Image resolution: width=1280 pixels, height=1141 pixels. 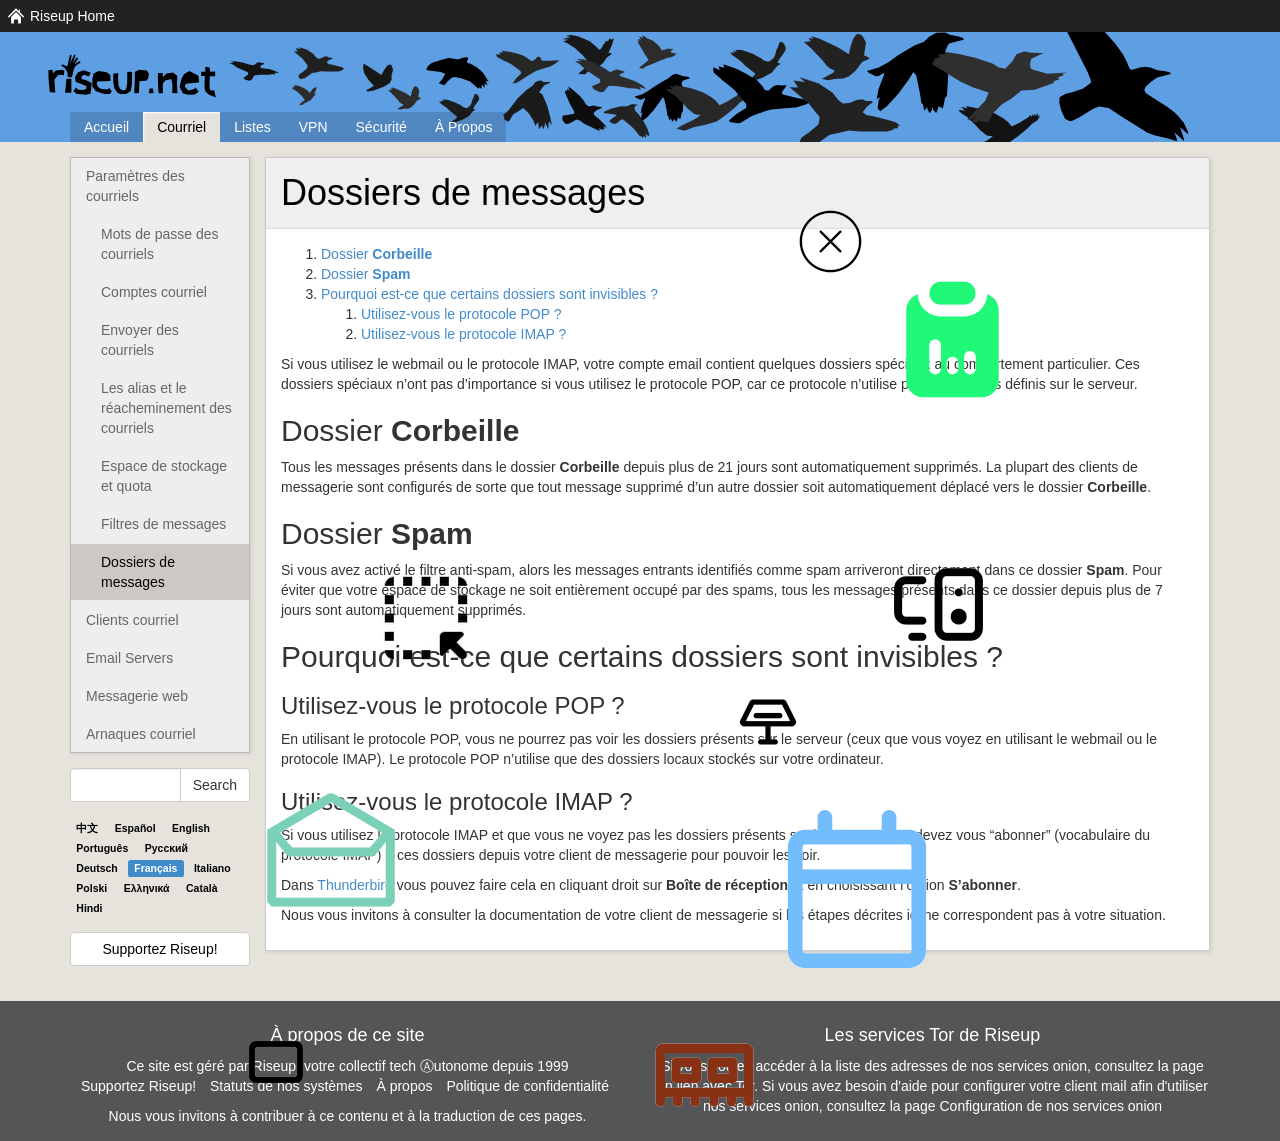 I want to click on access monitor and speaker settings, so click(x=938, y=604).